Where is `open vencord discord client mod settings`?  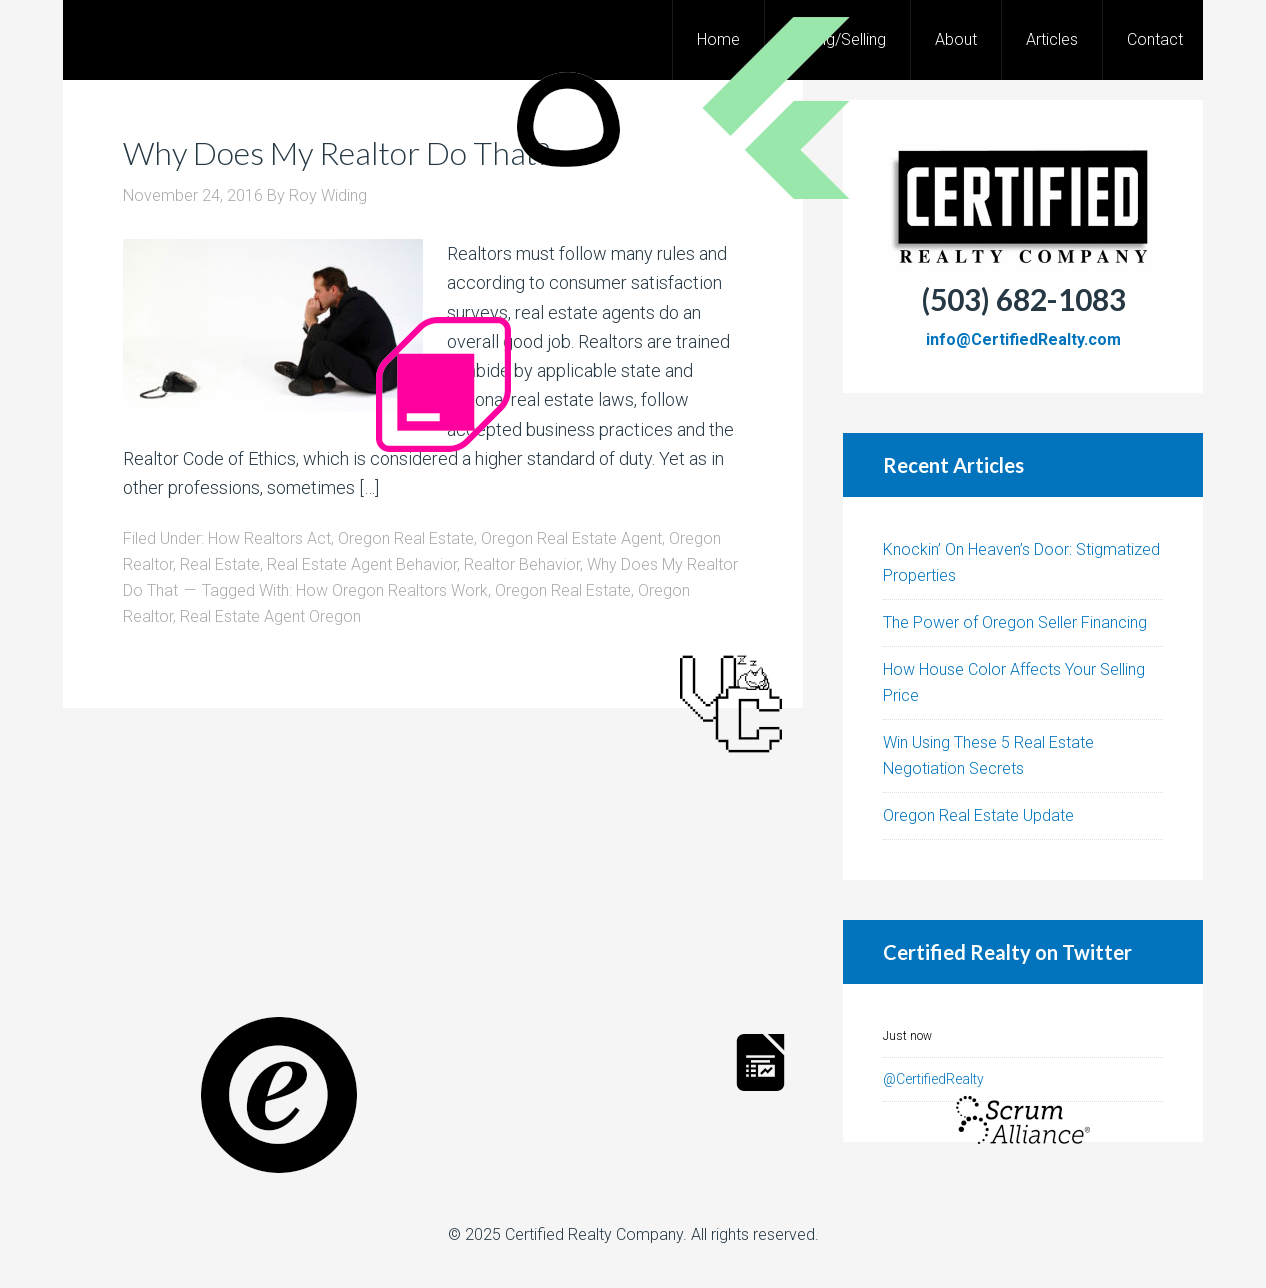
open vencord discord client mod settings is located at coordinates (731, 704).